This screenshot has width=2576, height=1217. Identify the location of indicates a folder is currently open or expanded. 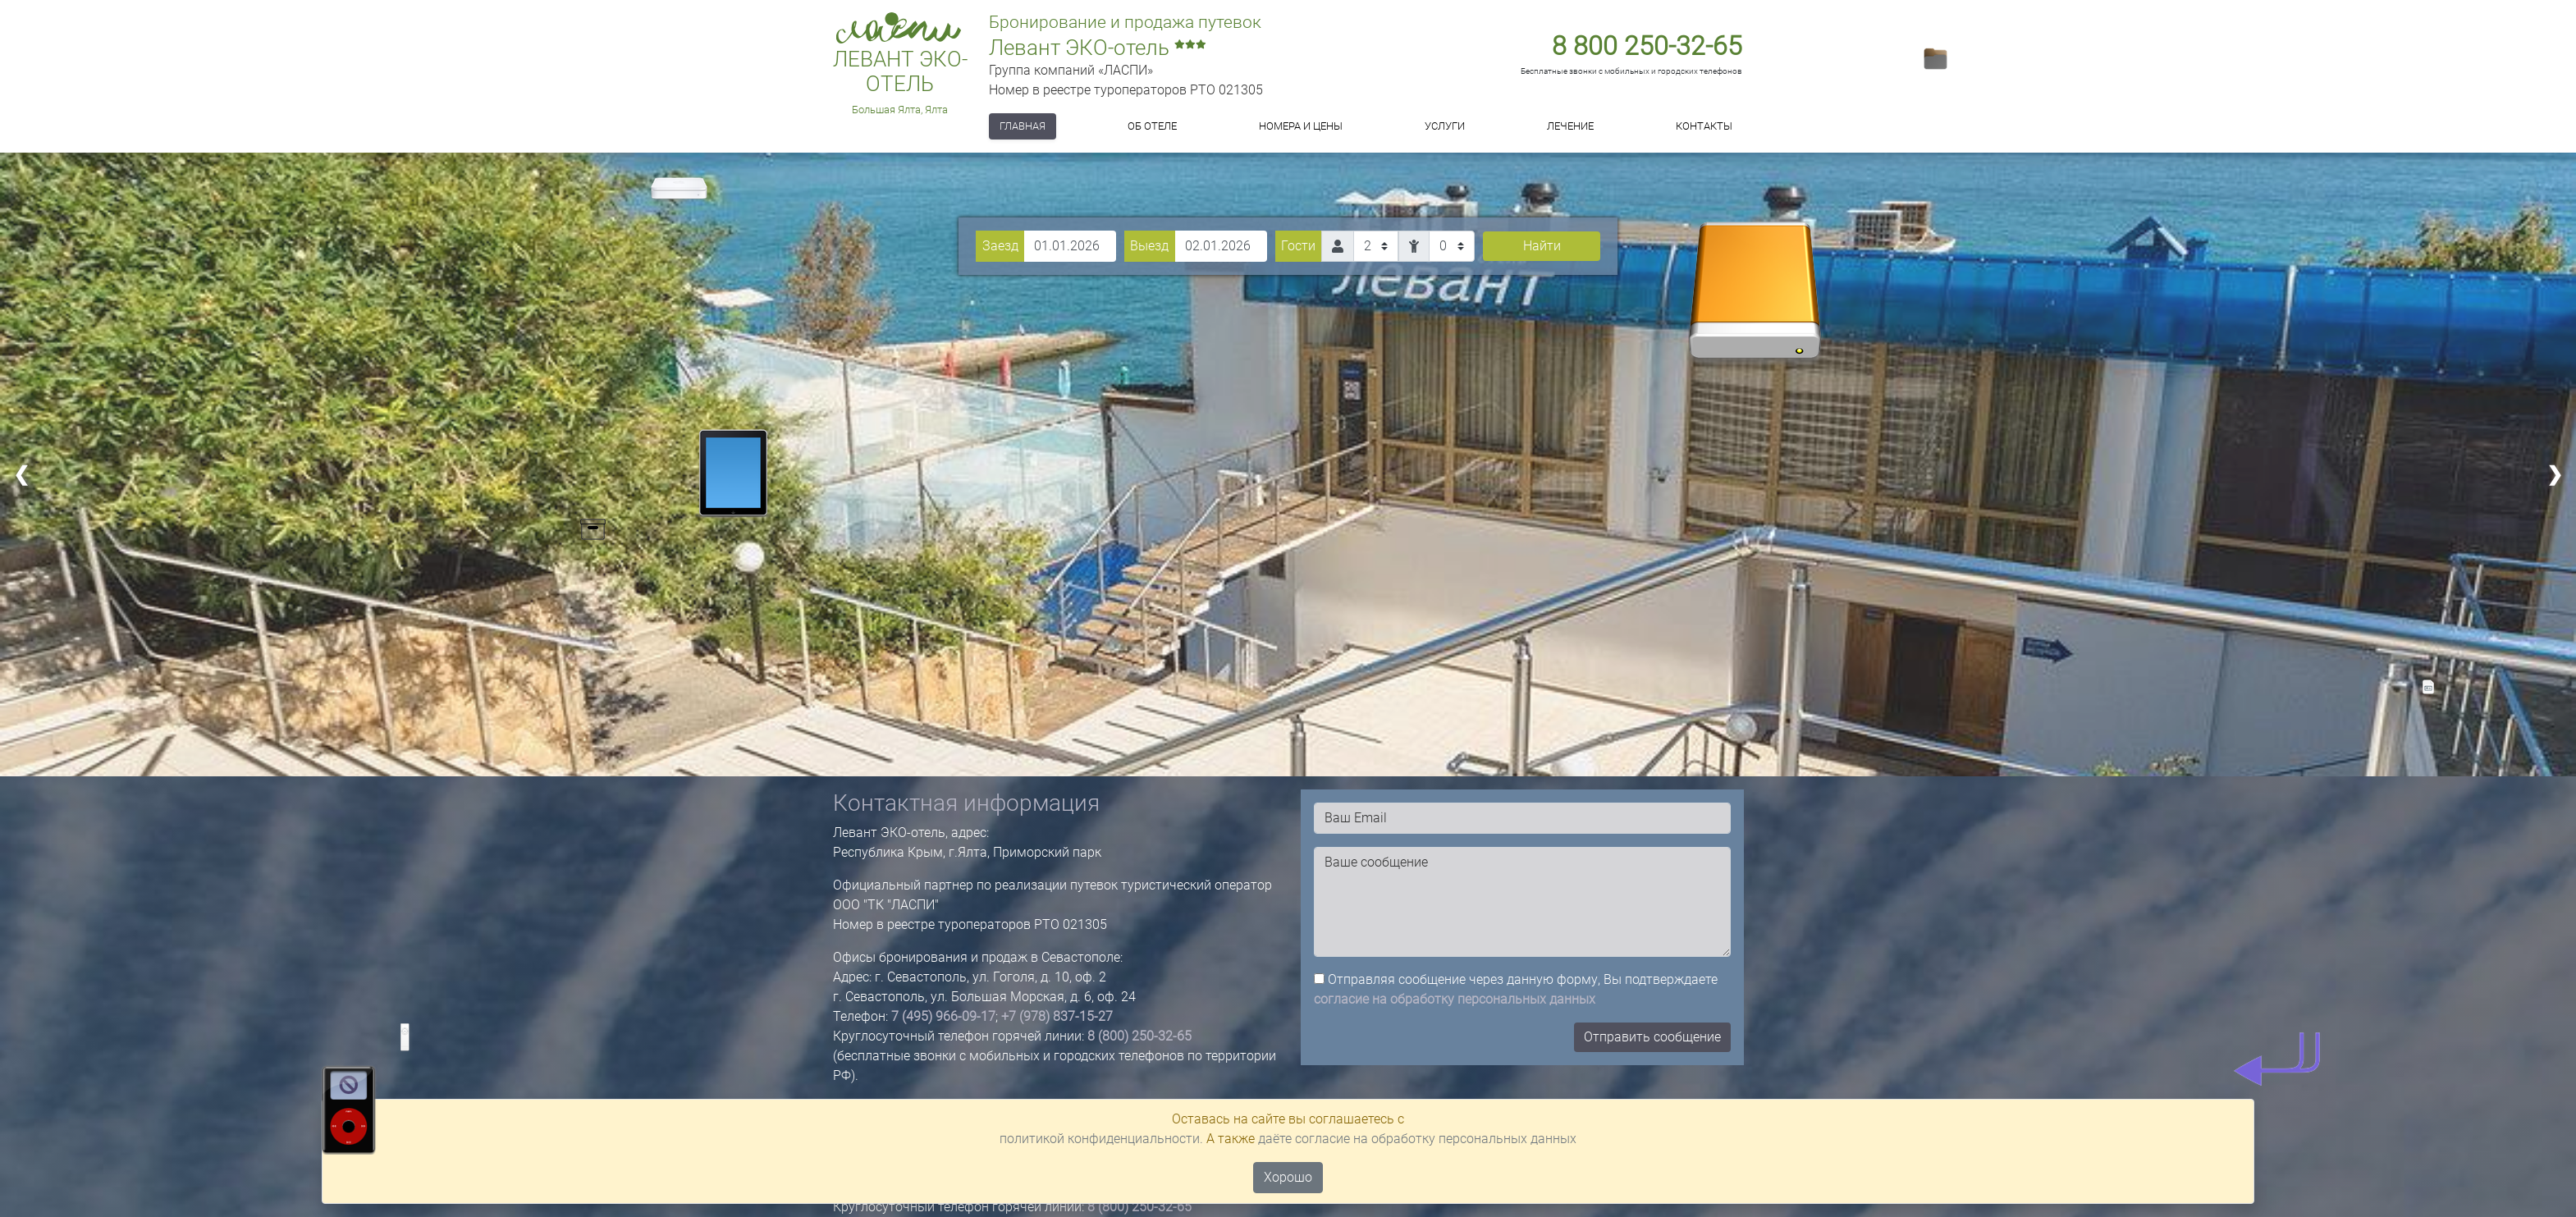
(1935, 58).